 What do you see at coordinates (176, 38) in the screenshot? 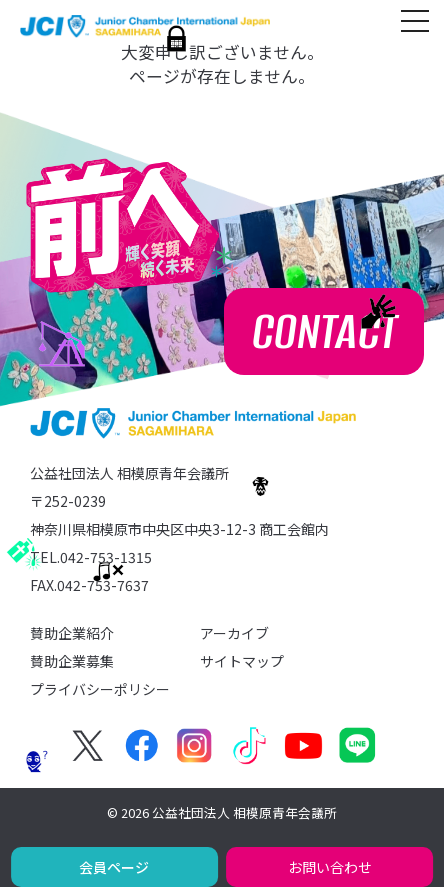
I see `set or manage a security passcode` at bounding box center [176, 38].